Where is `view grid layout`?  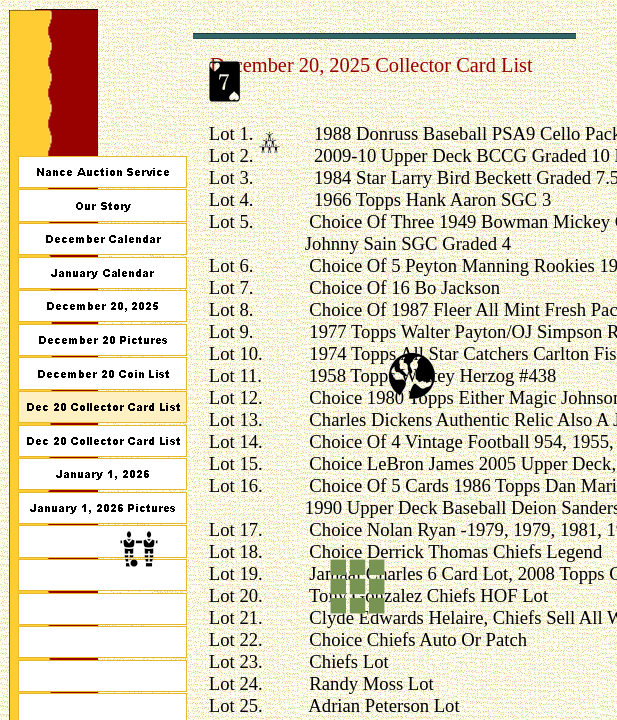
view grid layout is located at coordinates (357, 586).